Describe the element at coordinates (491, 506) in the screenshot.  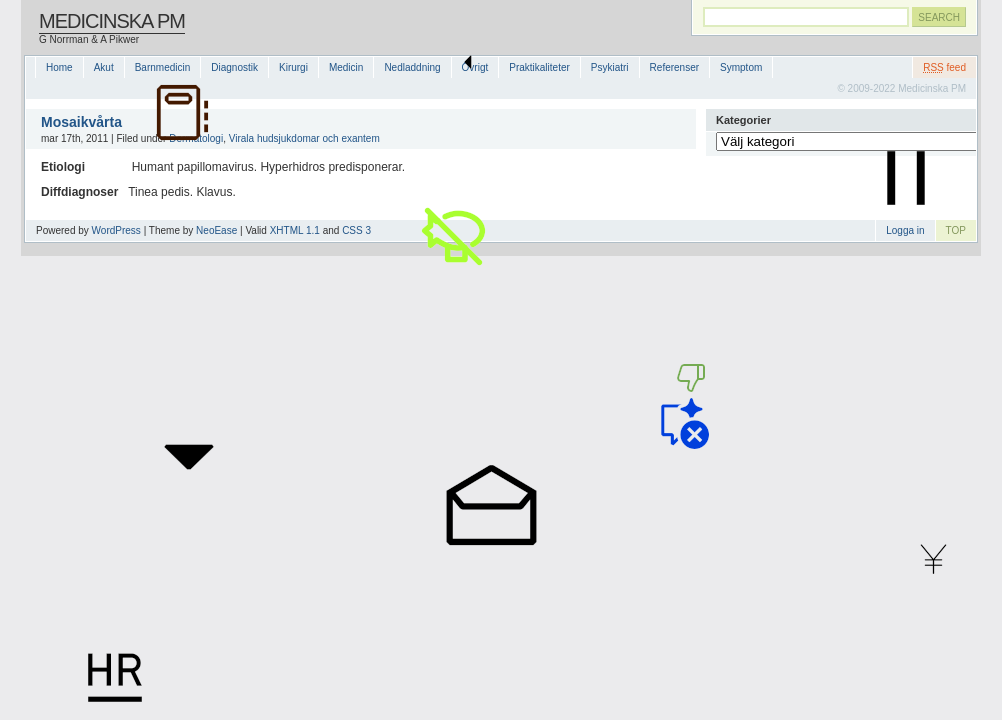
I see `an opened or read email message` at that location.